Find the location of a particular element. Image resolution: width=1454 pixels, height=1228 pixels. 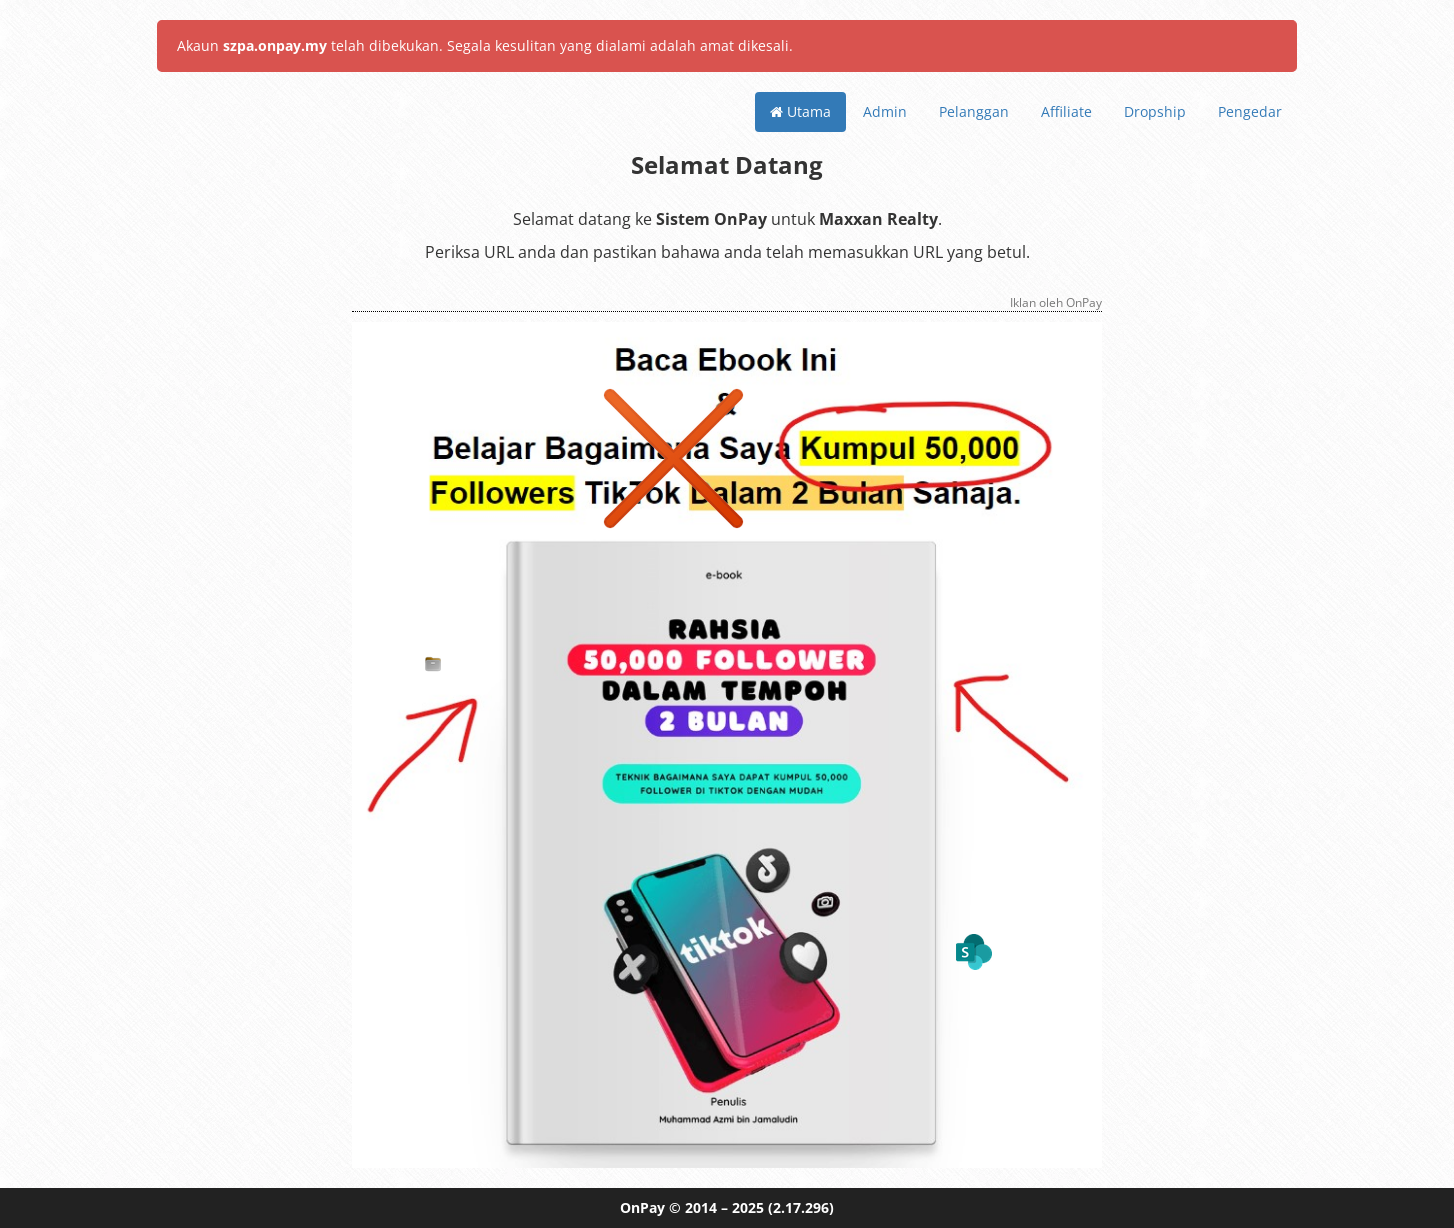

open Microsoft SharePoint app is located at coordinates (974, 952).